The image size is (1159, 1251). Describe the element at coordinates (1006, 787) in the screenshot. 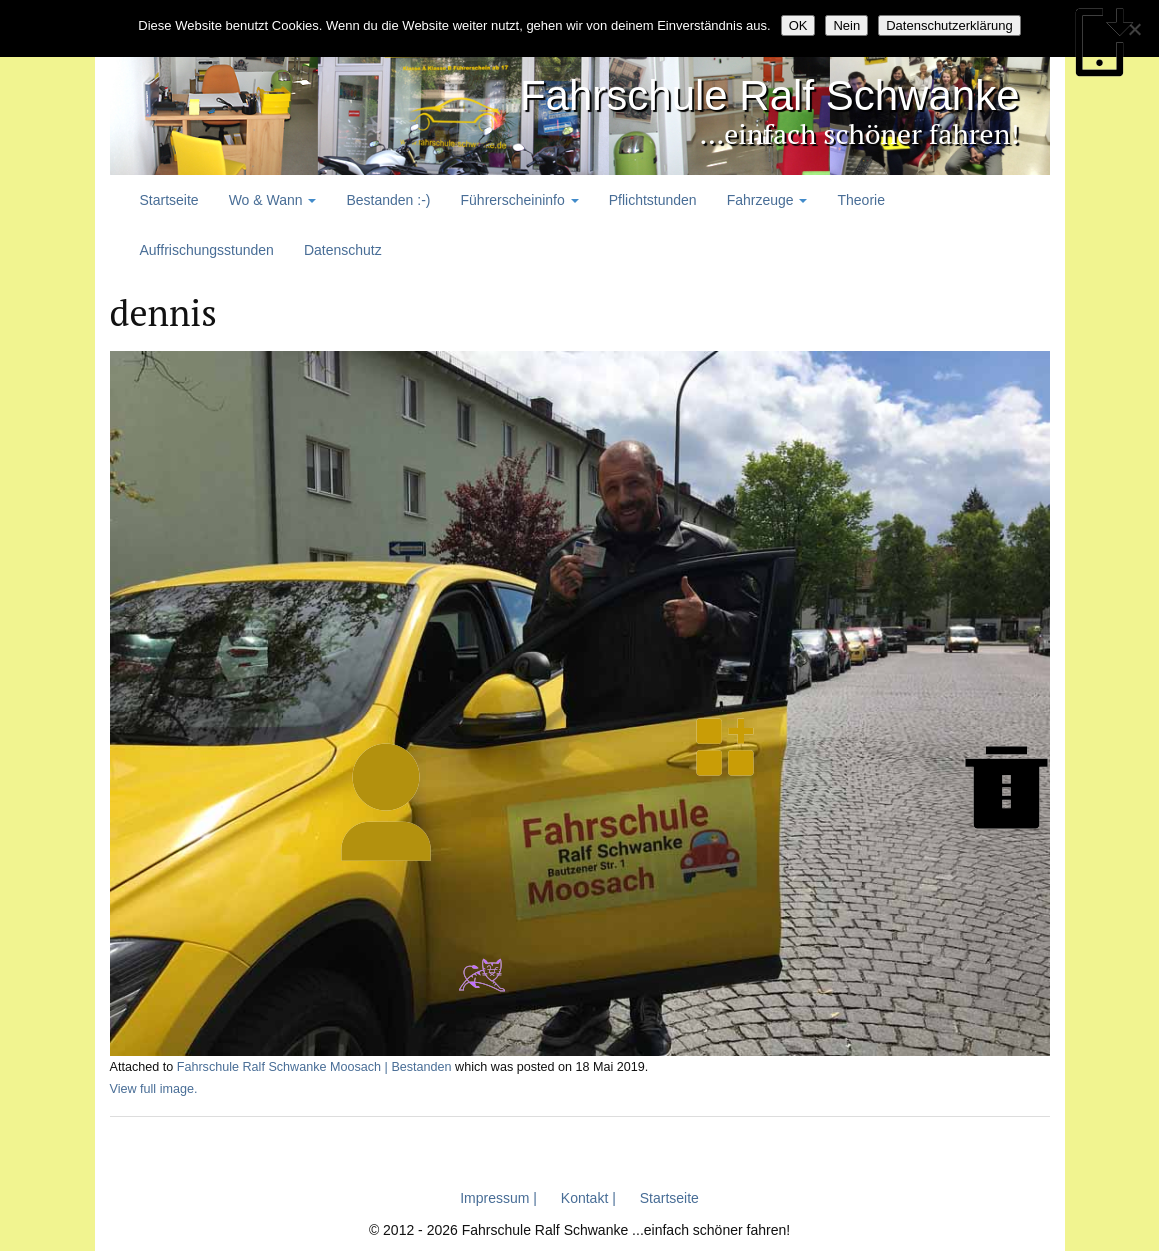

I see `delete selected item` at that location.